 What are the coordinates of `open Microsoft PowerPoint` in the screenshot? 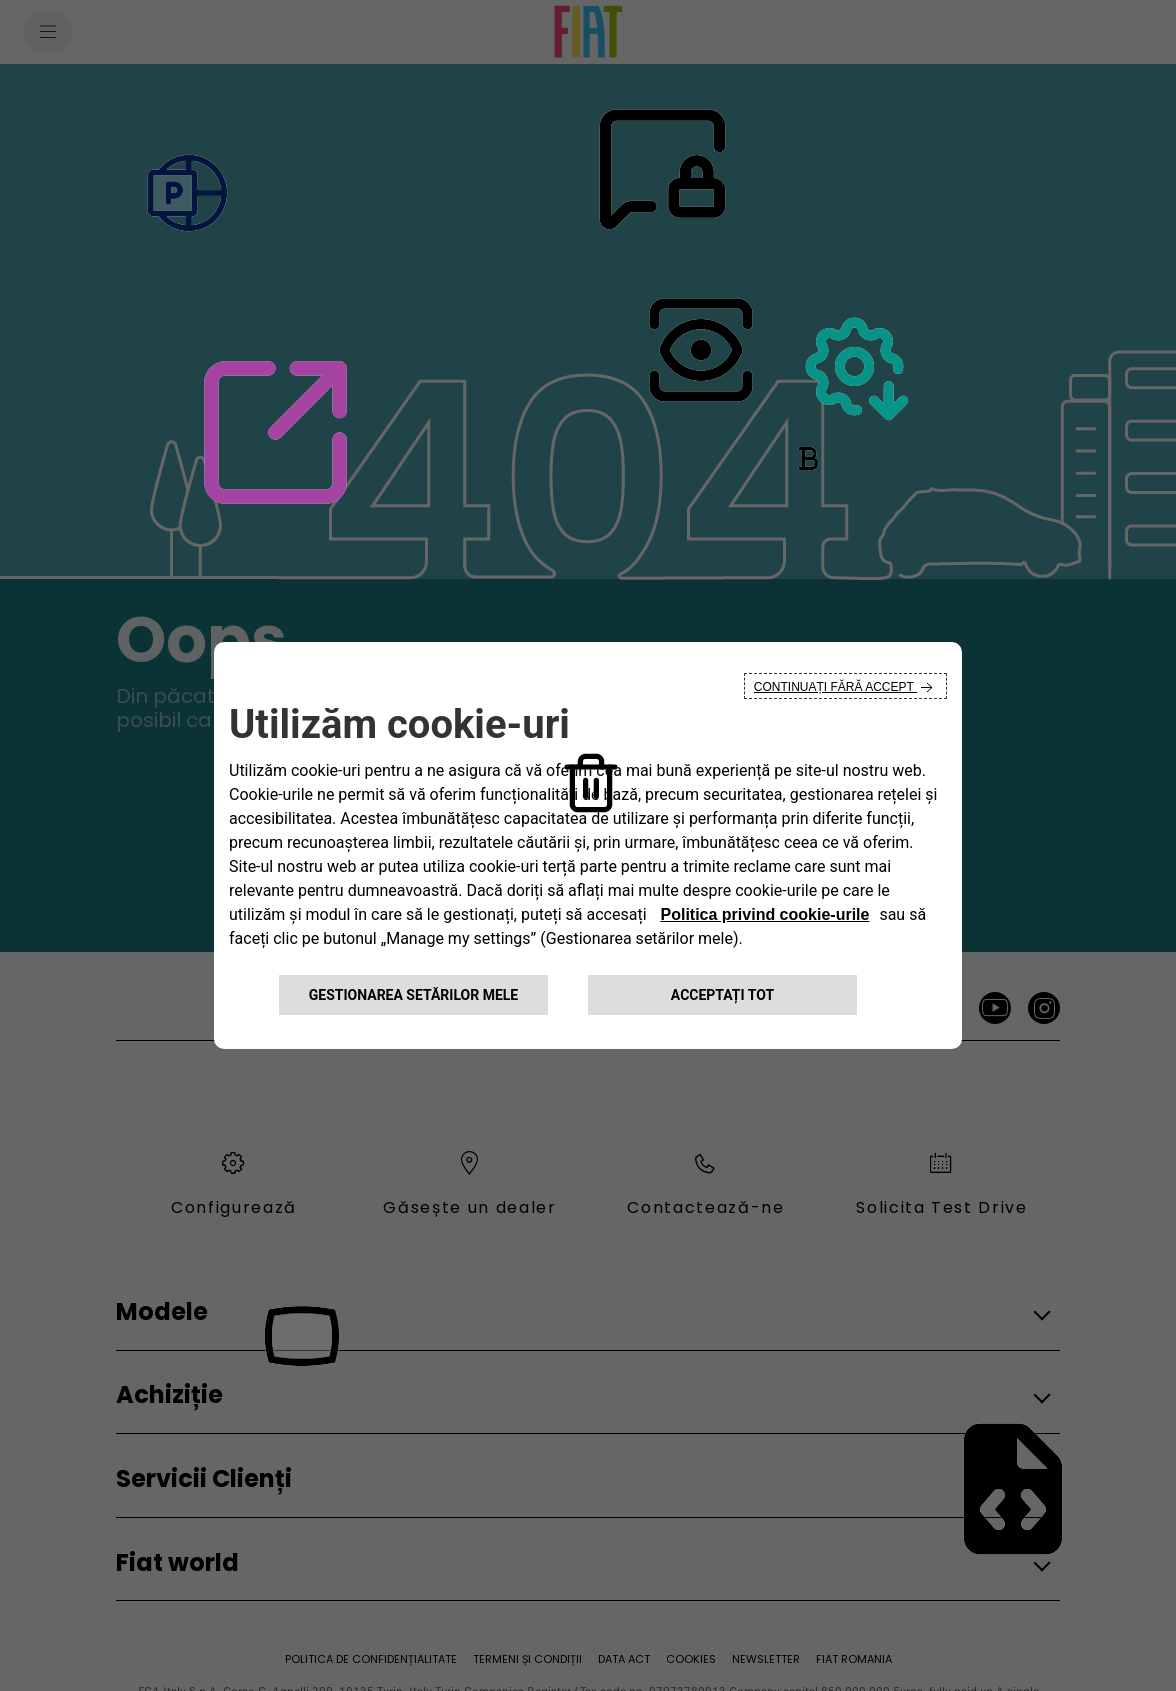 It's located at (186, 193).